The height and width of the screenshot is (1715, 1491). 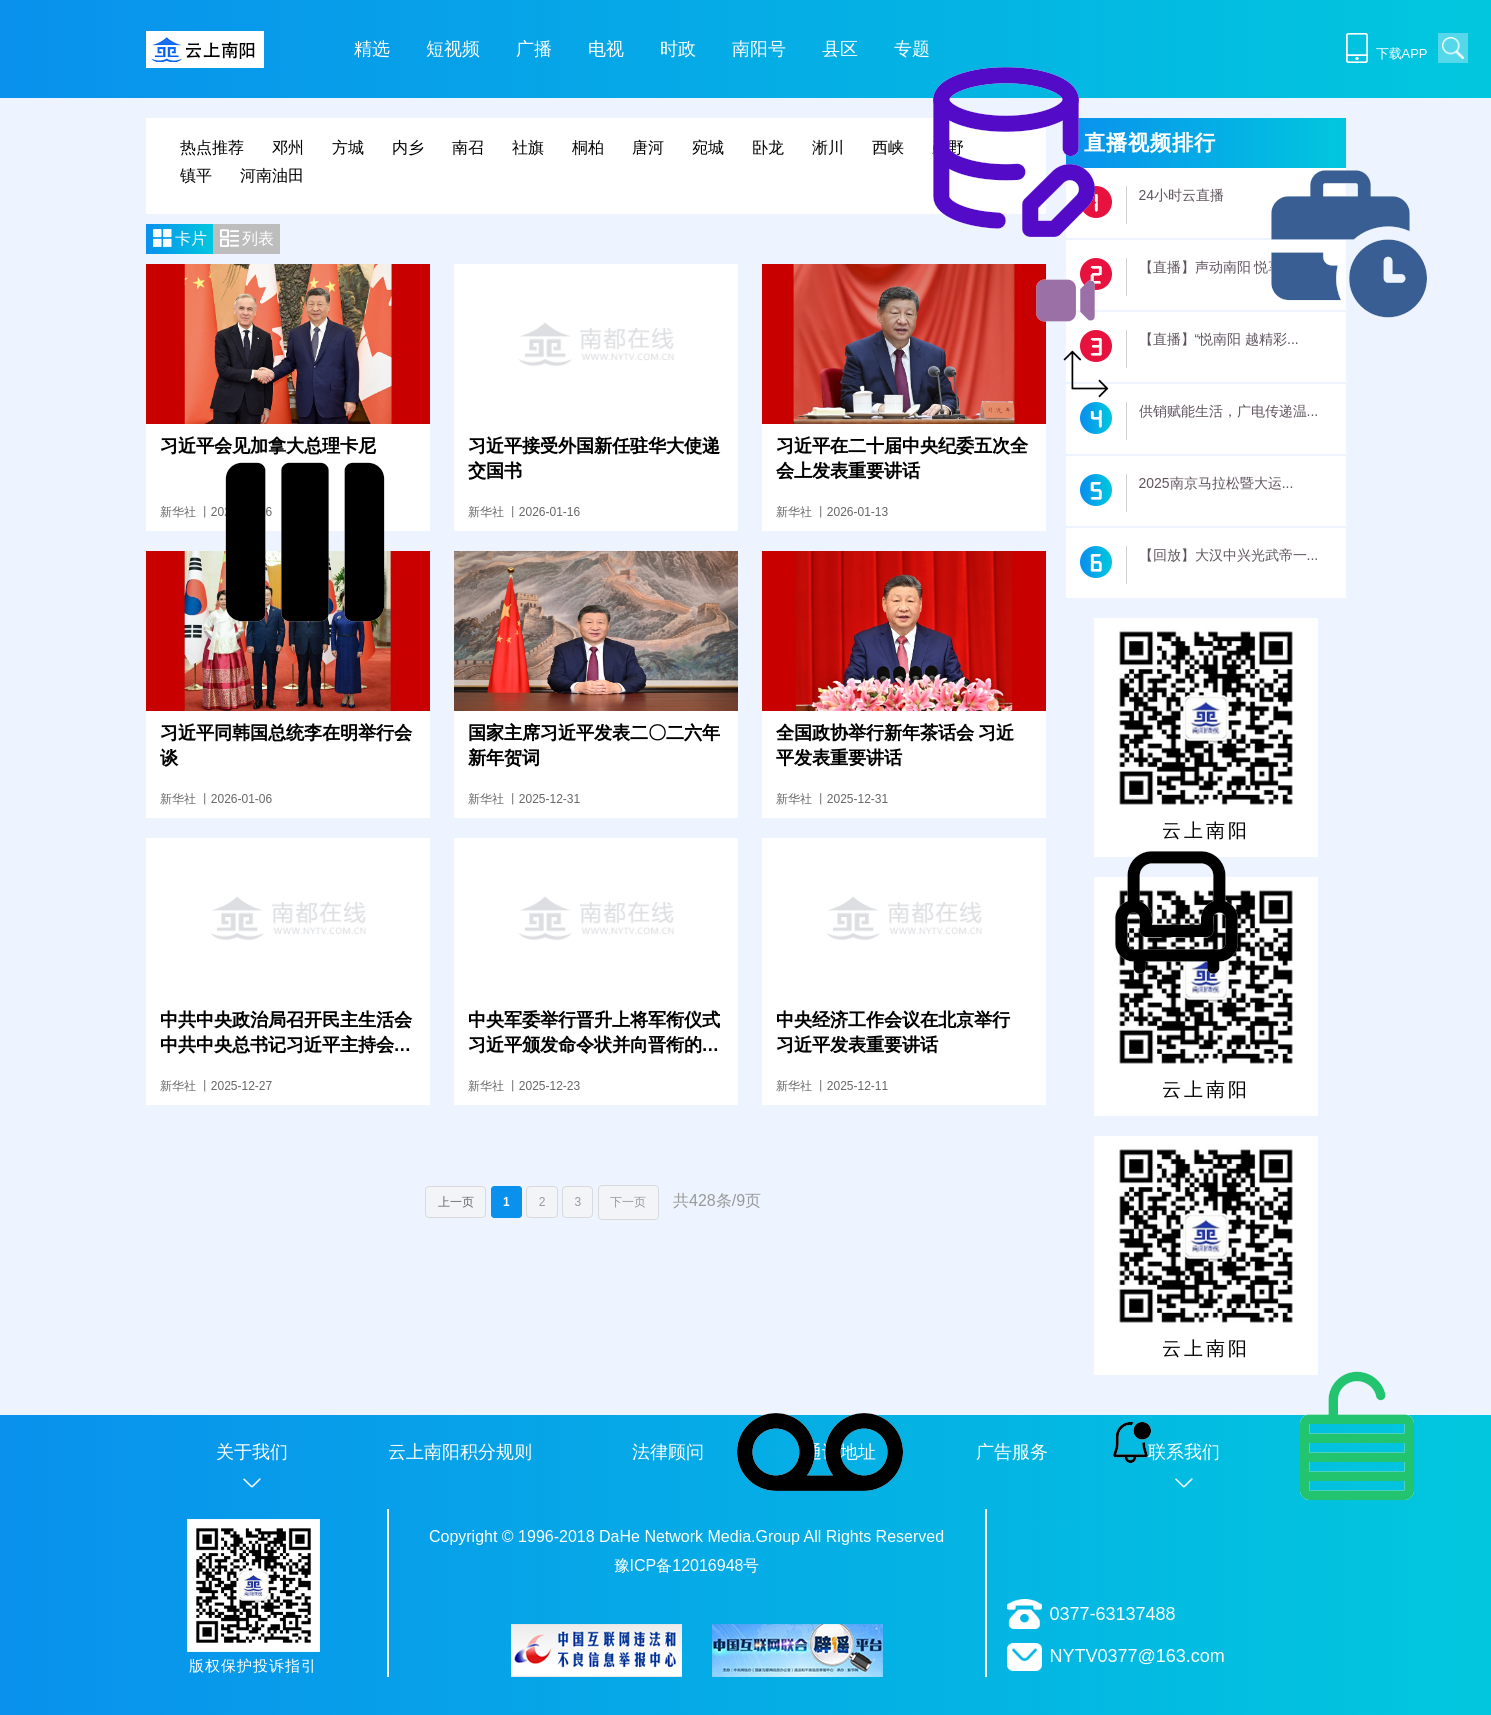 What do you see at coordinates (1357, 1443) in the screenshot?
I see `unlocked or unsecured state` at bounding box center [1357, 1443].